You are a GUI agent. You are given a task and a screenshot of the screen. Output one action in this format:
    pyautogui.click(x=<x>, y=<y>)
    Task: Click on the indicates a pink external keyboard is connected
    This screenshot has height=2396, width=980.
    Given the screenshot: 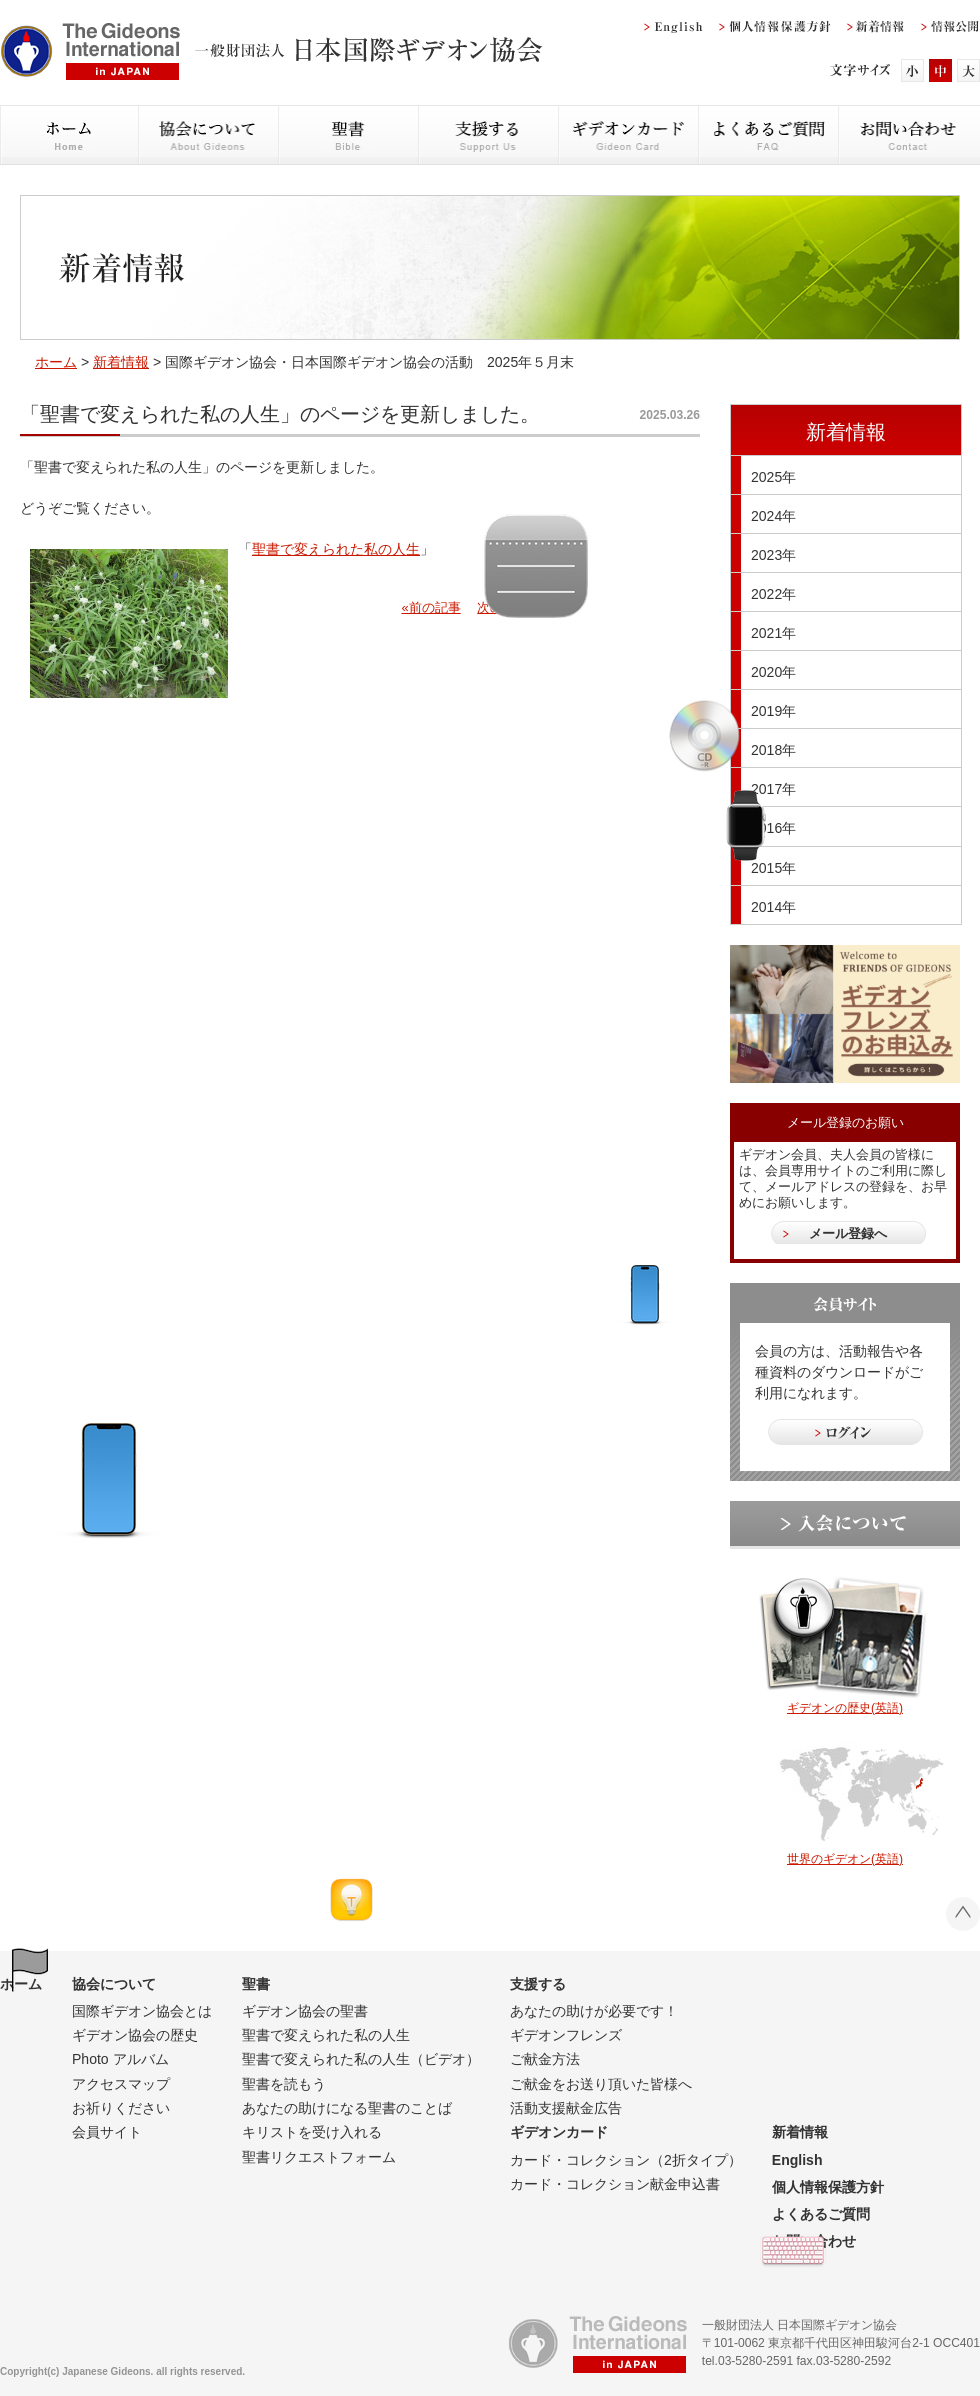 What is the action you would take?
    pyautogui.click(x=793, y=2251)
    